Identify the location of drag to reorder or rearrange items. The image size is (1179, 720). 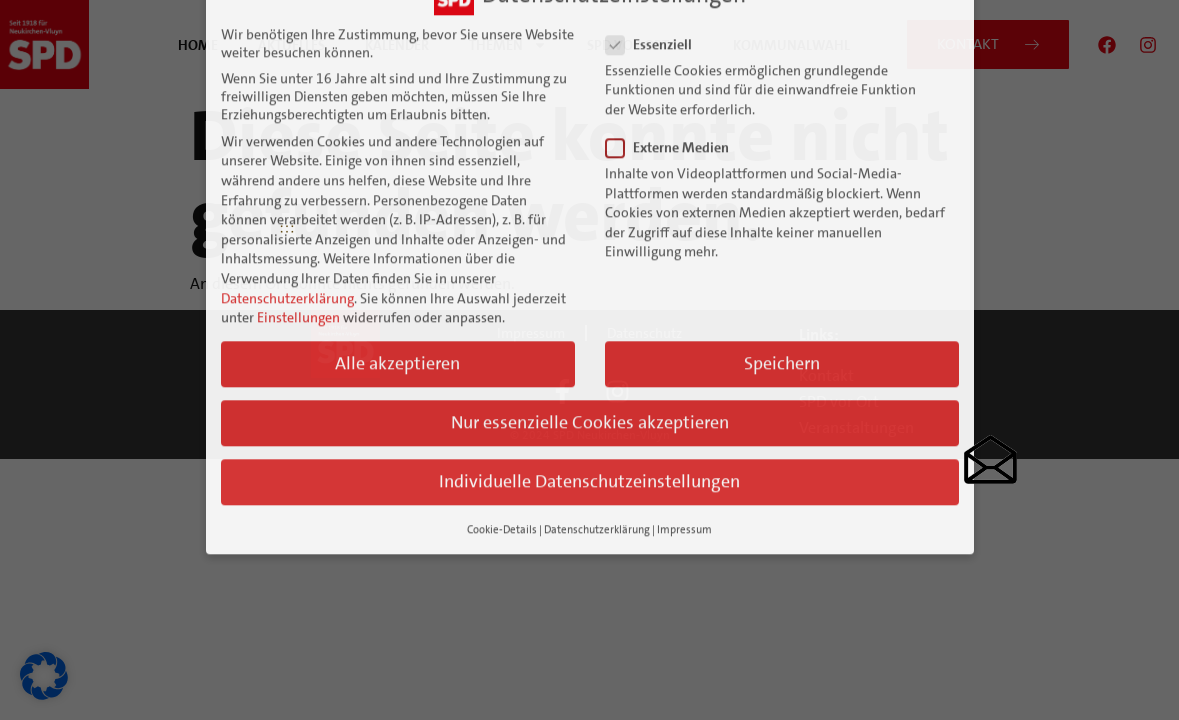
(287, 229).